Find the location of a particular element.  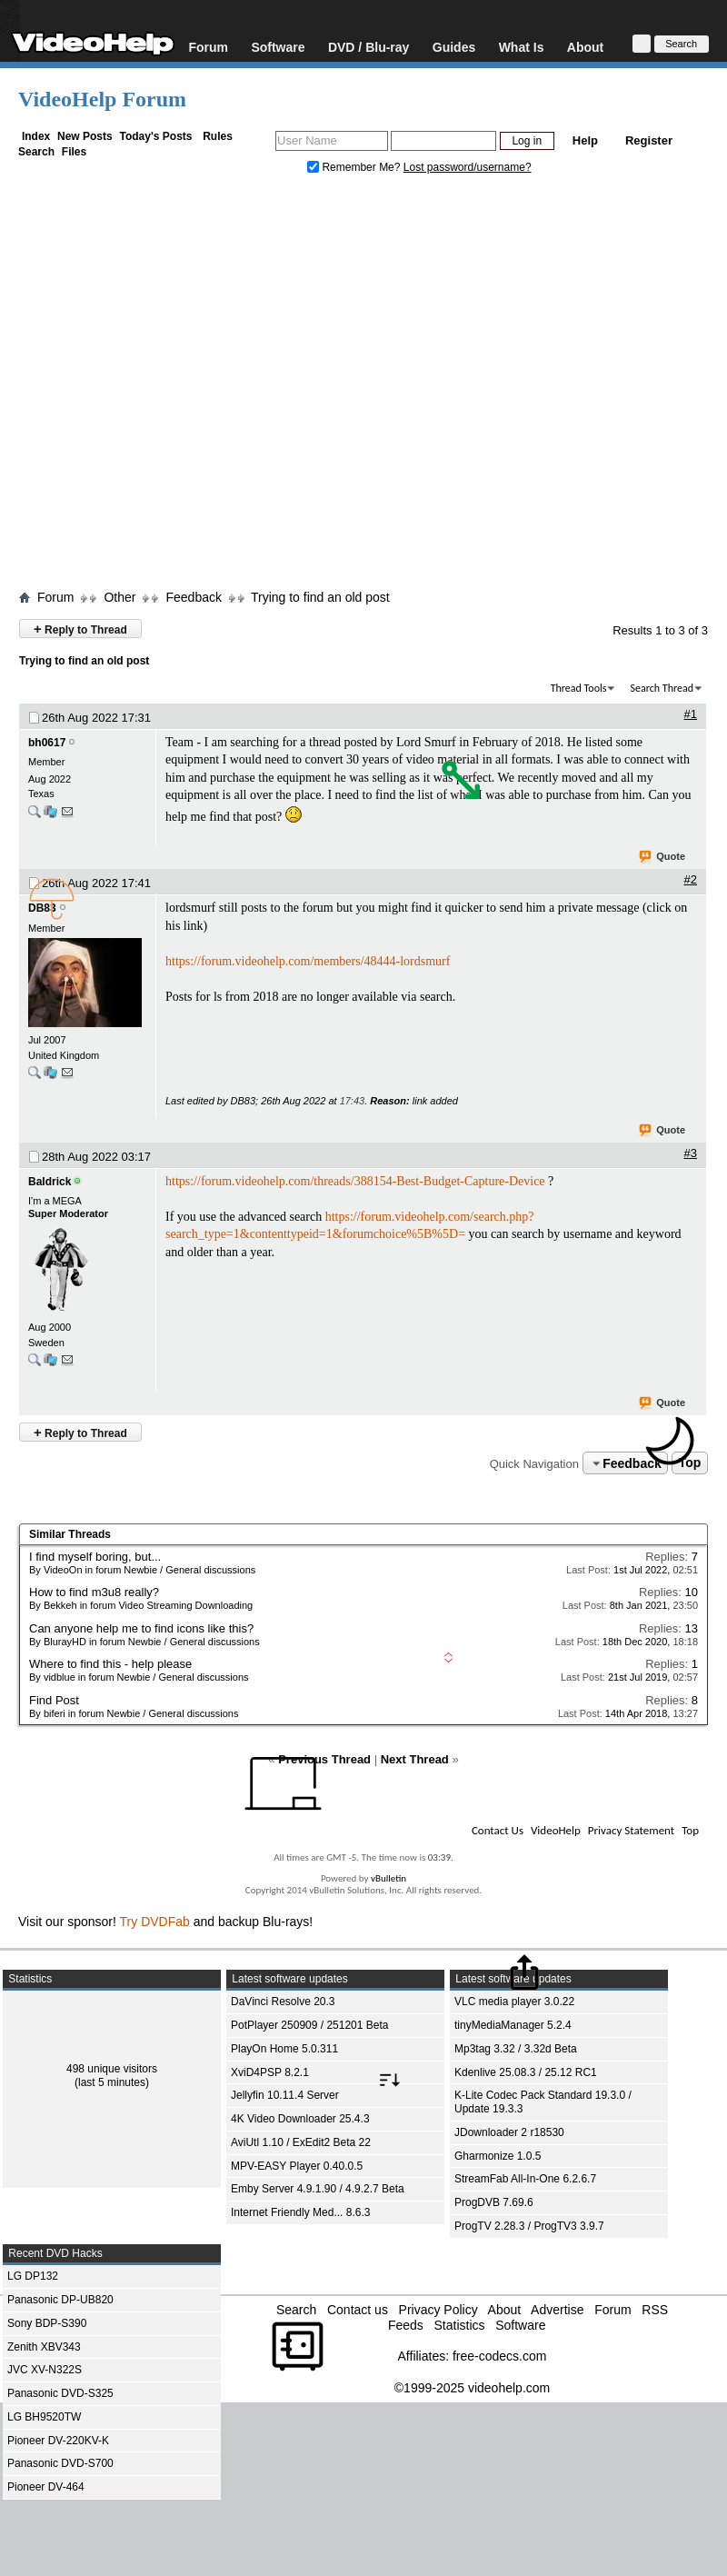

access whiteboard or presentation mode is located at coordinates (283, 1784).